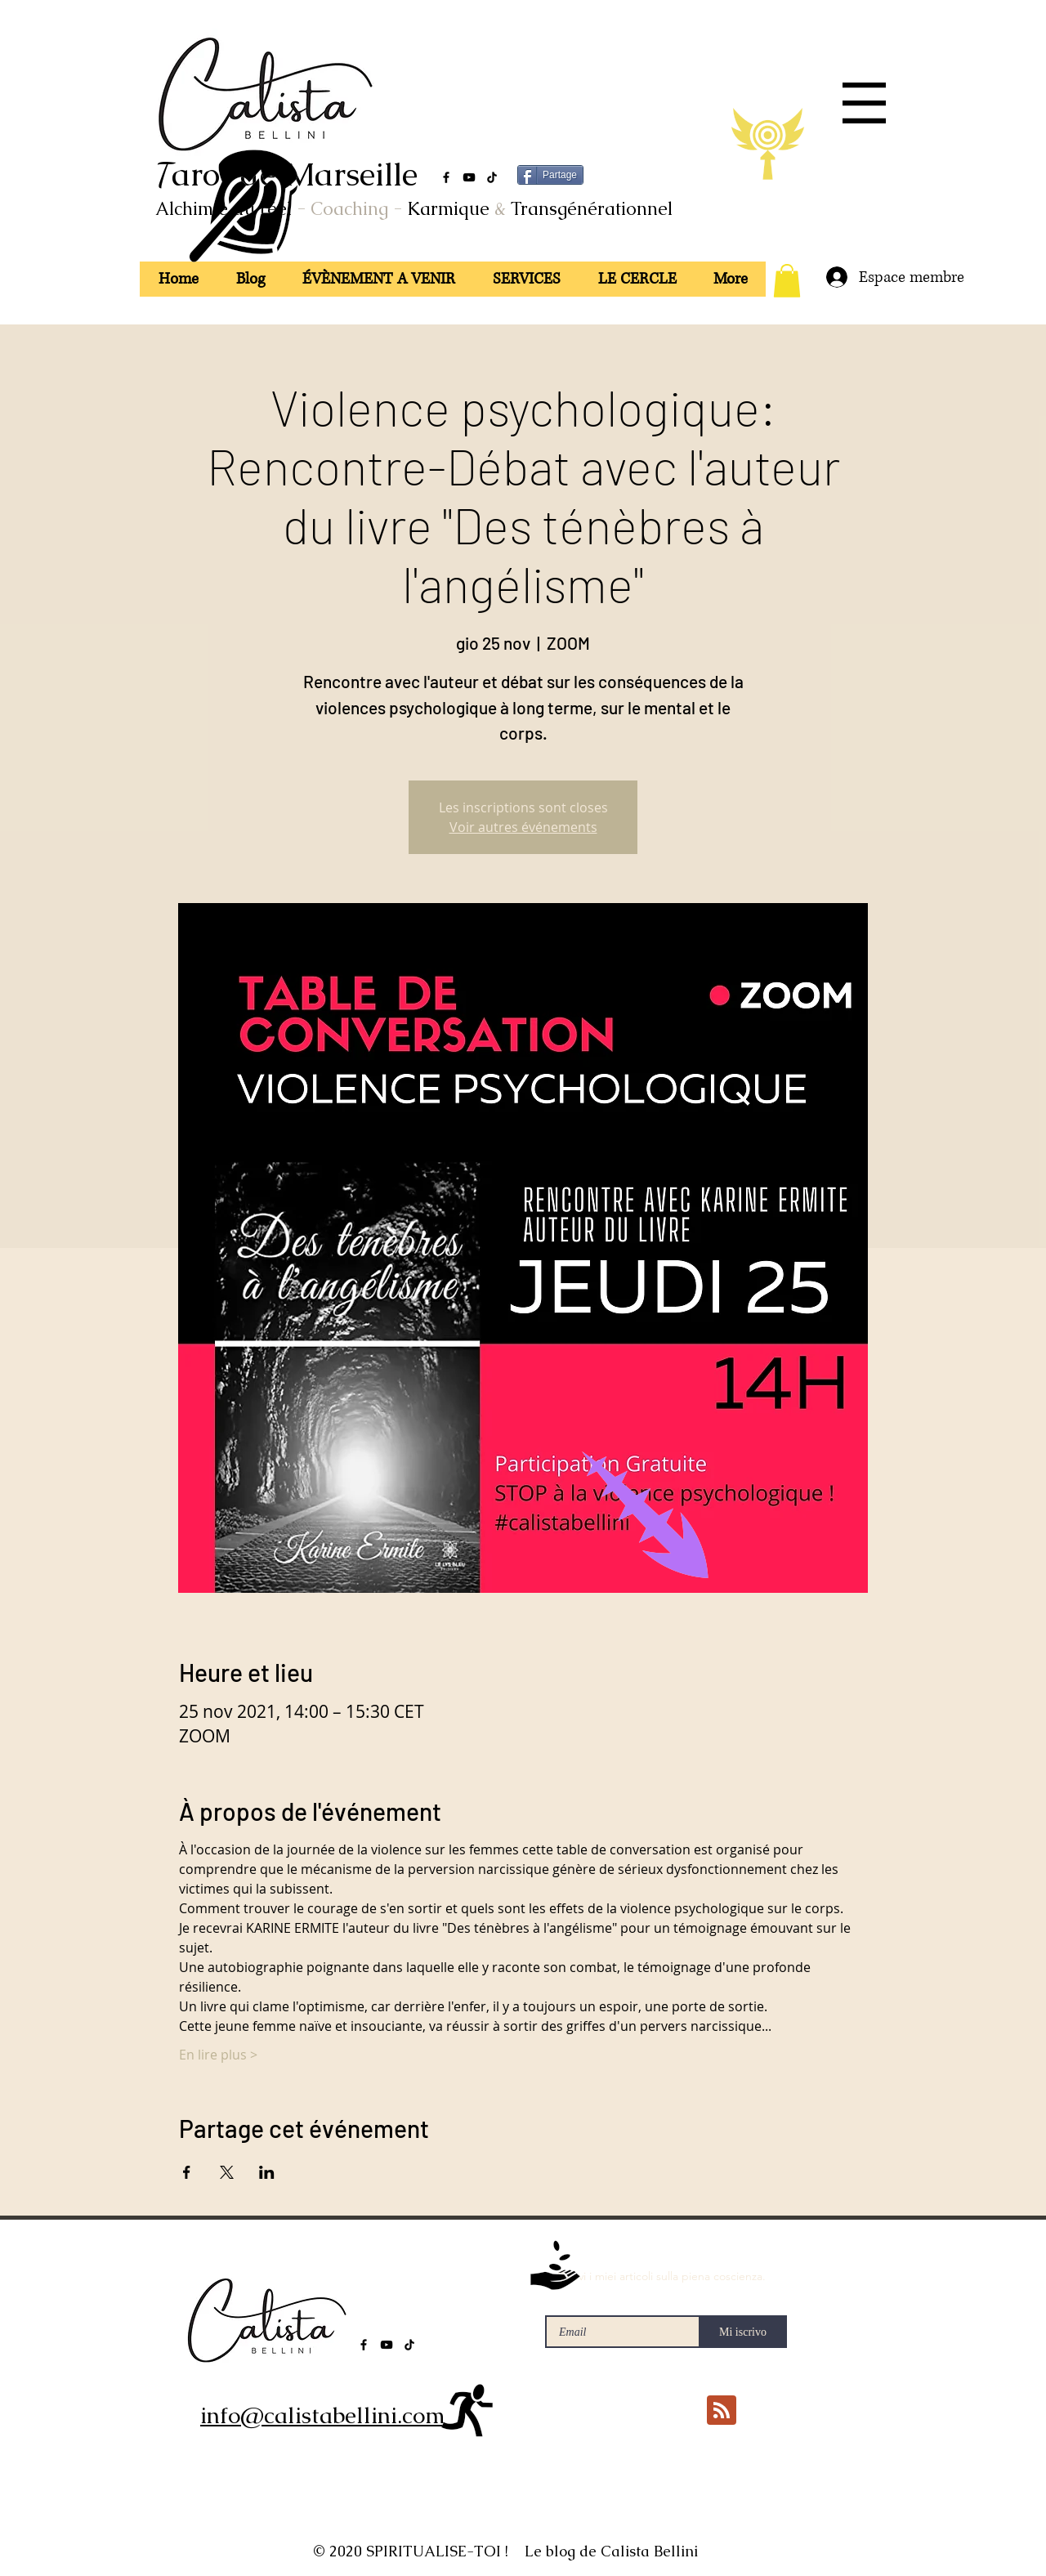 The height and width of the screenshot is (2576, 1046). Describe the element at coordinates (467, 2409) in the screenshot. I see `start or resume running in a game` at that location.